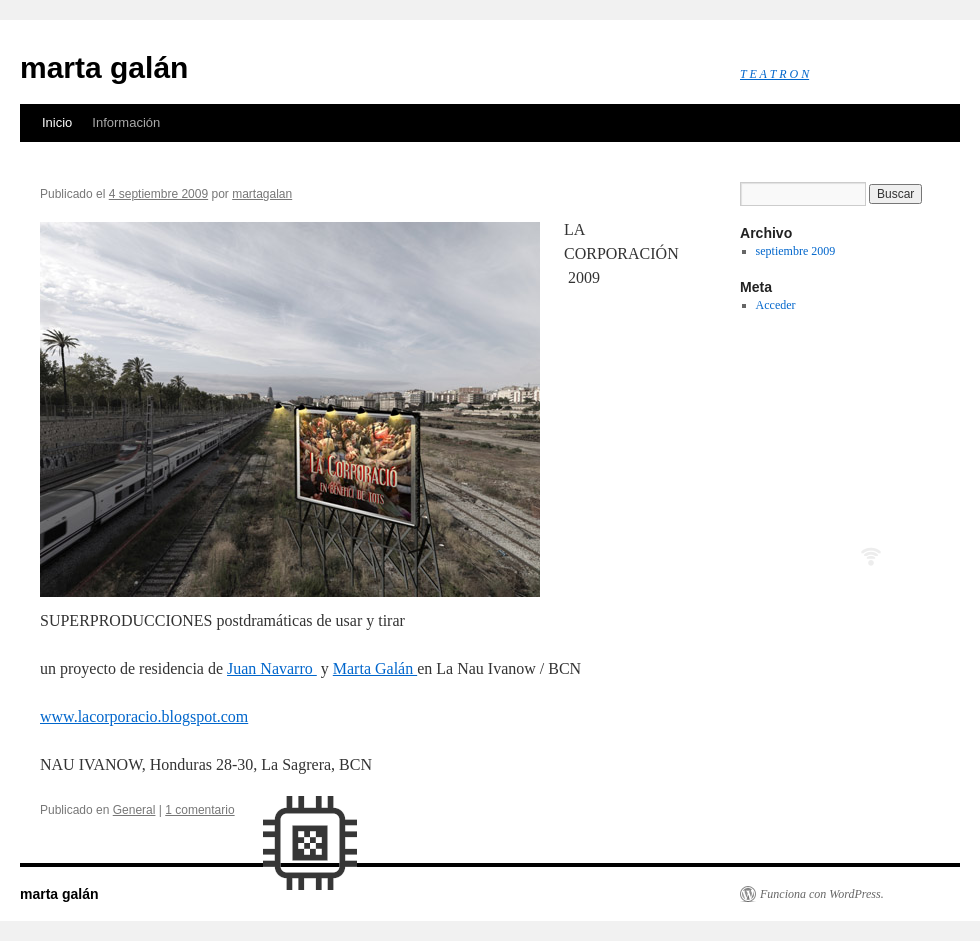 The height and width of the screenshot is (941, 980). I want to click on indicates no wireless signal available, so click(871, 556).